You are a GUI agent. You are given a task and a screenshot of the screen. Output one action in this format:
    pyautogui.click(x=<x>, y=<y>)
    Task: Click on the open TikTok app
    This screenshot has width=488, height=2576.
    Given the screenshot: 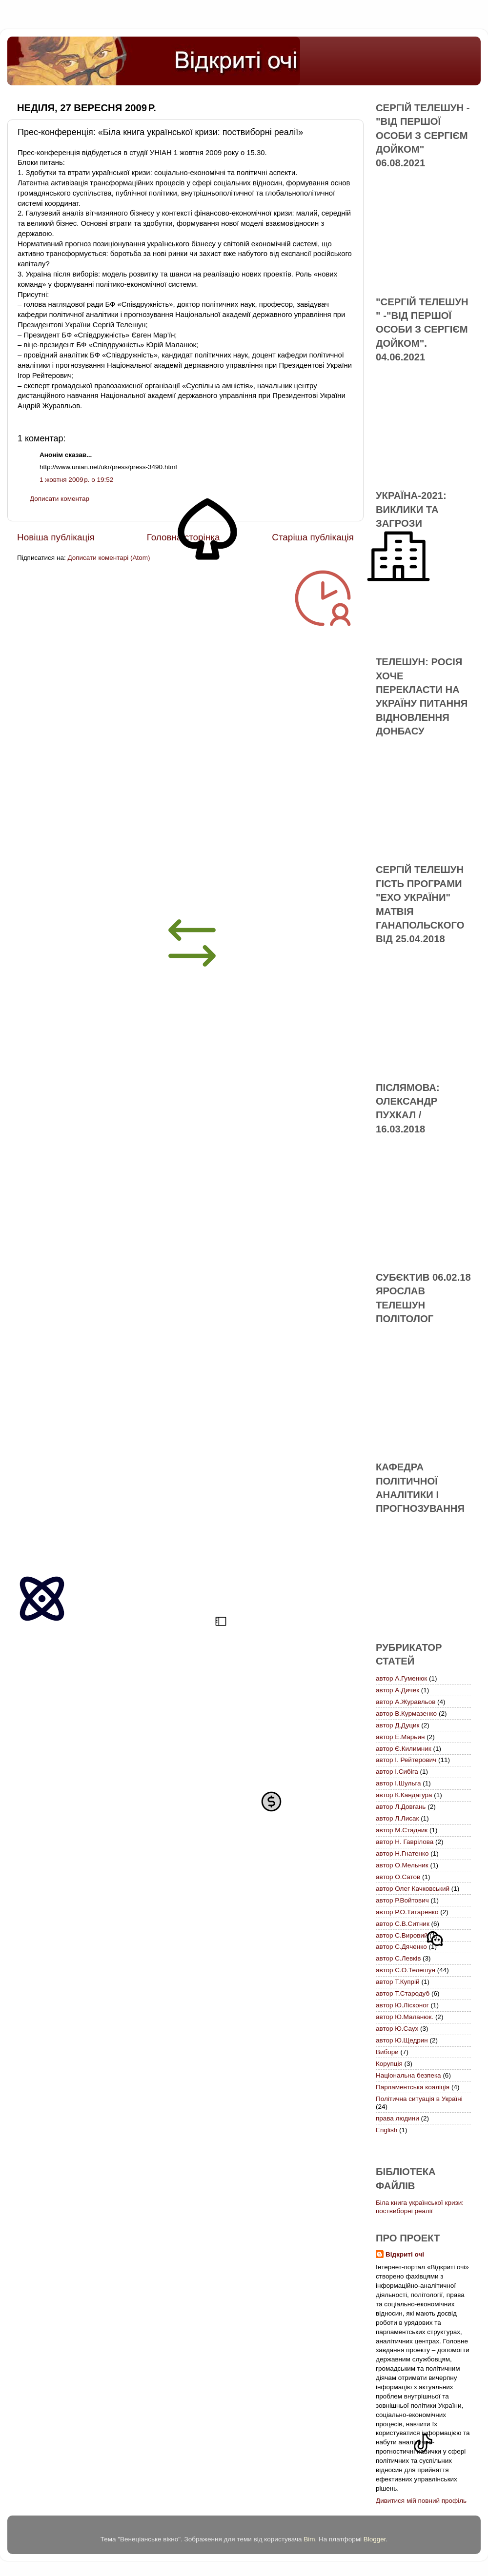 What is the action you would take?
    pyautogui.click(x=423, y=2444)
    